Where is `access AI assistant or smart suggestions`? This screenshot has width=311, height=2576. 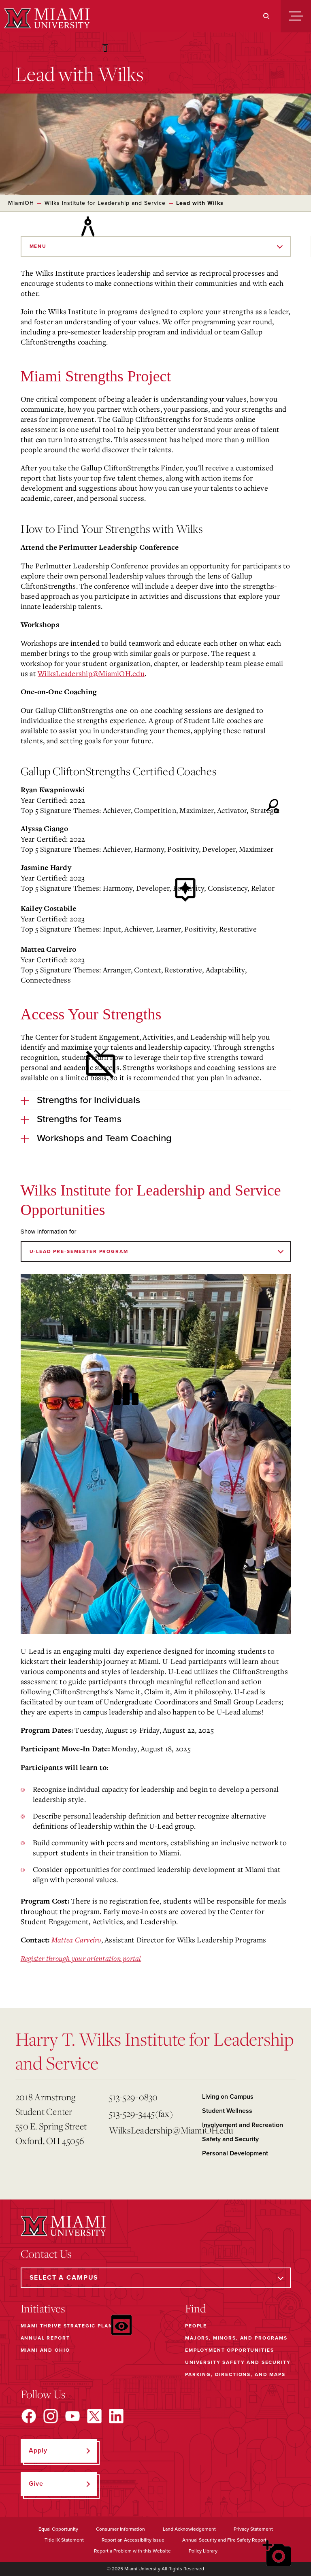
access AI assistant or smart suggestions is located at coordinates (185, 889).